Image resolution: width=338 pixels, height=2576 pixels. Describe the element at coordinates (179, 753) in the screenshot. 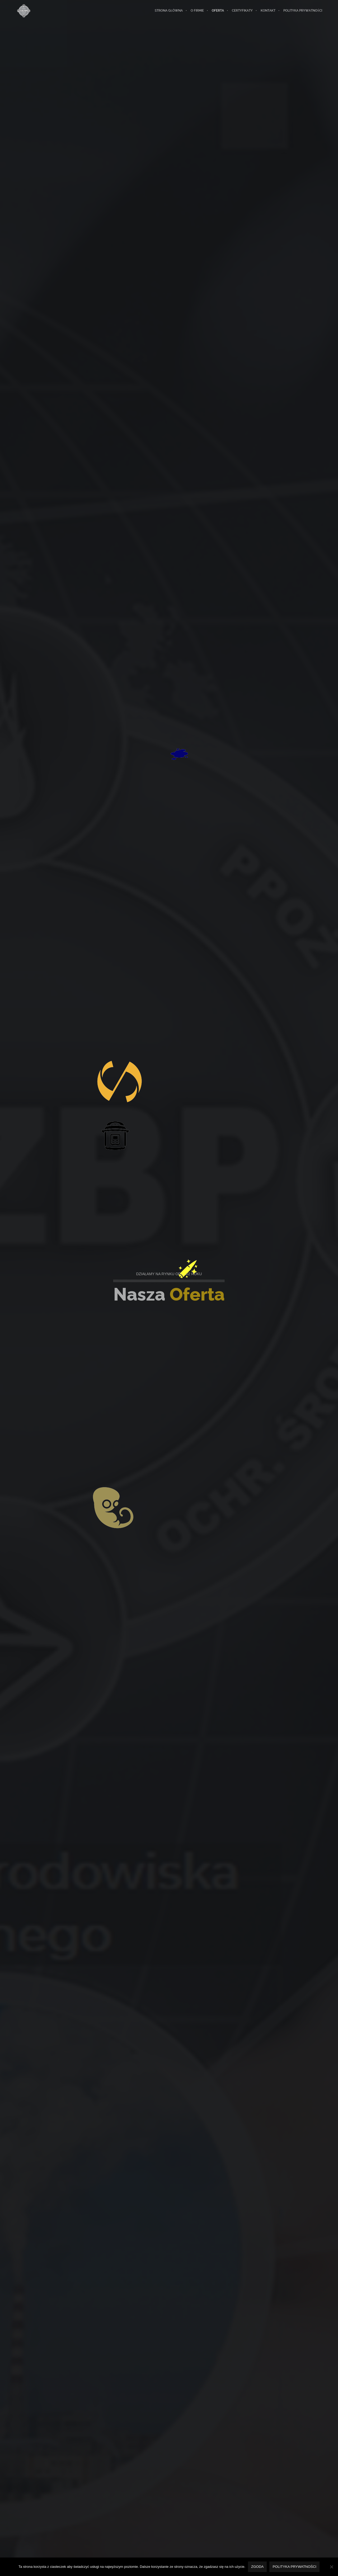

I see `indicates a spill or hazard in a game environment` at that location.